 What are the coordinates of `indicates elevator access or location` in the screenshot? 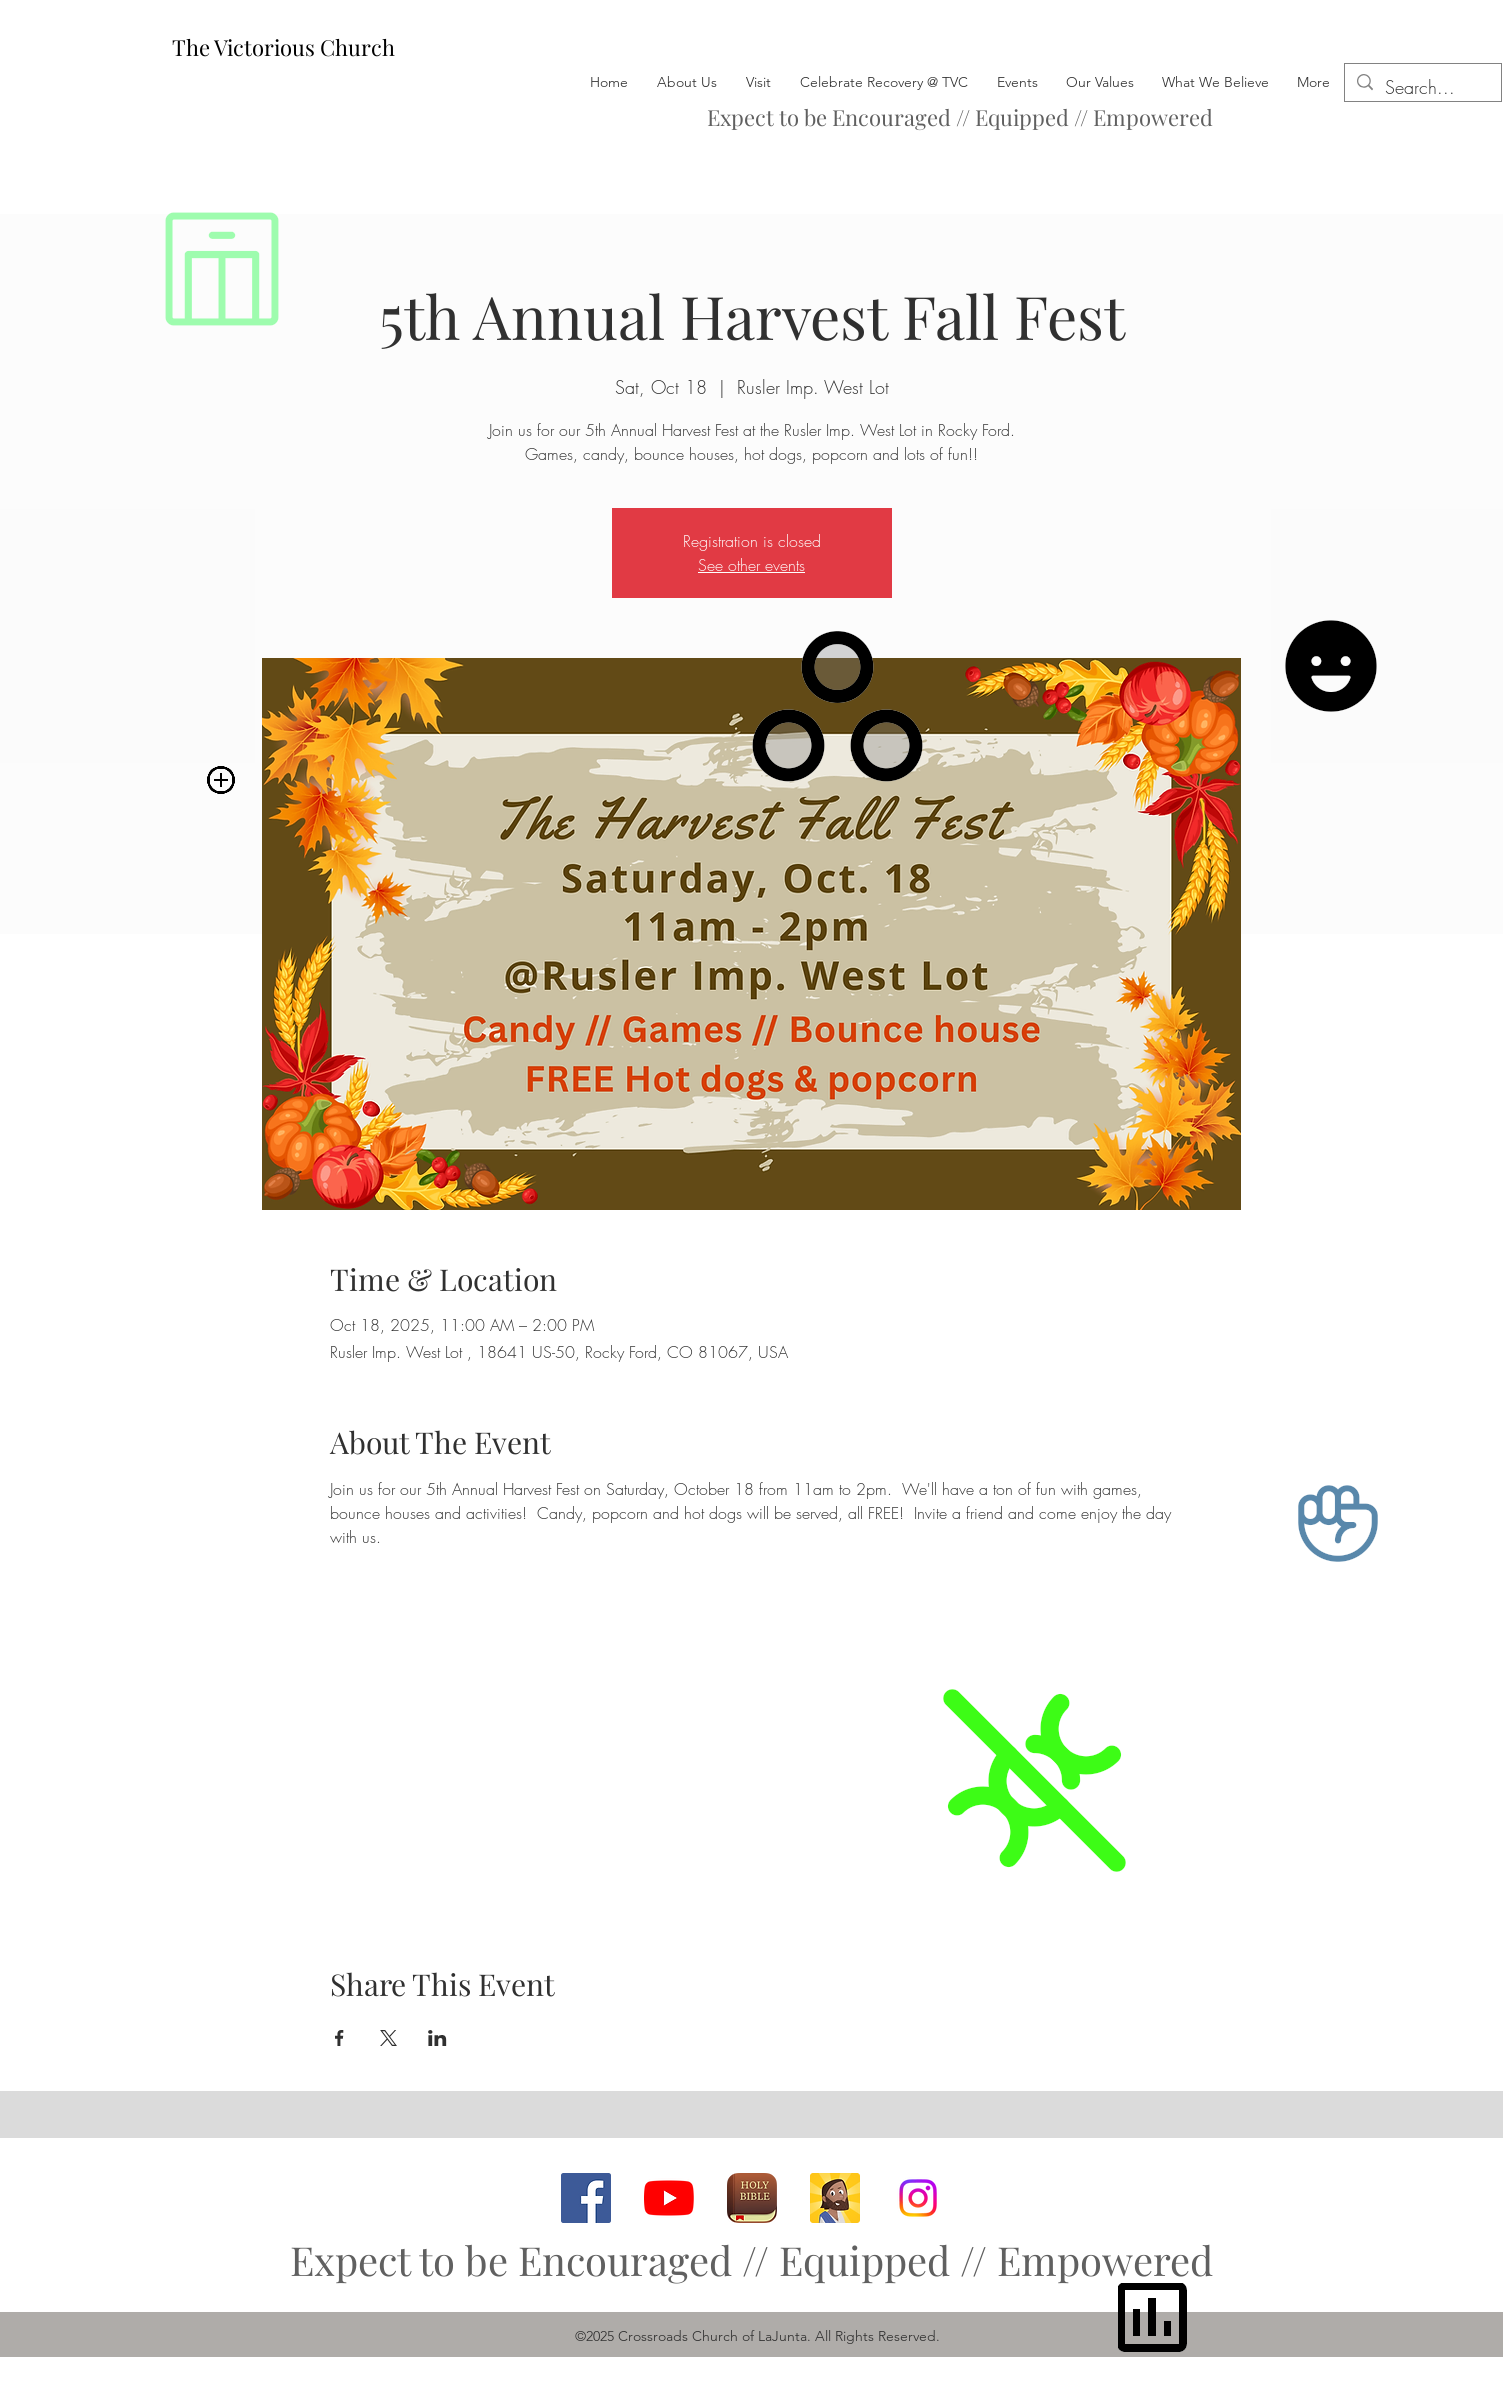 It's located at (222, 269).